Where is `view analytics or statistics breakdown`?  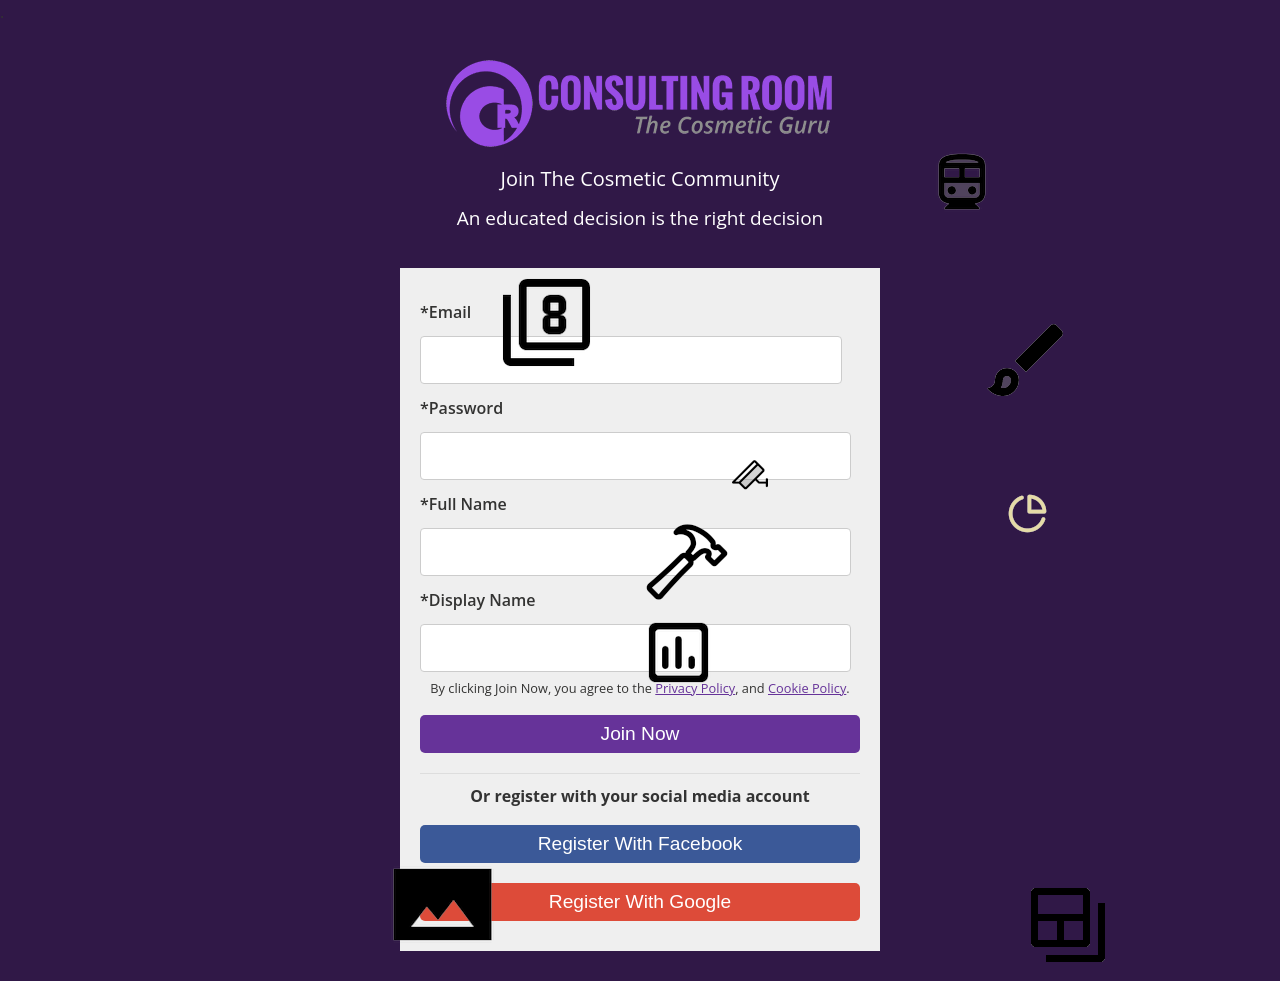
view analytics or statistics breakdown is located at coordinates (1027, 513).